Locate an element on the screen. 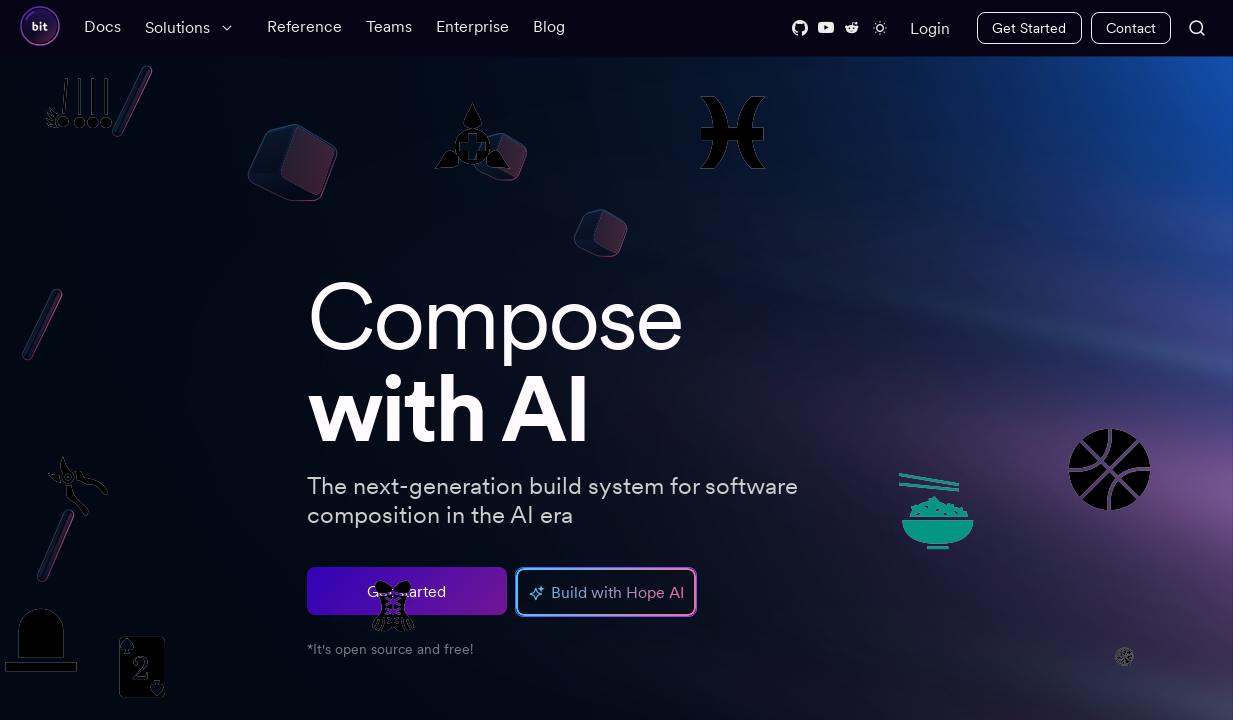 Image resolution: width=1233 pixels, height=720 pixels. food or restaurant category in a game menu is located at coordinates (1124, 656).